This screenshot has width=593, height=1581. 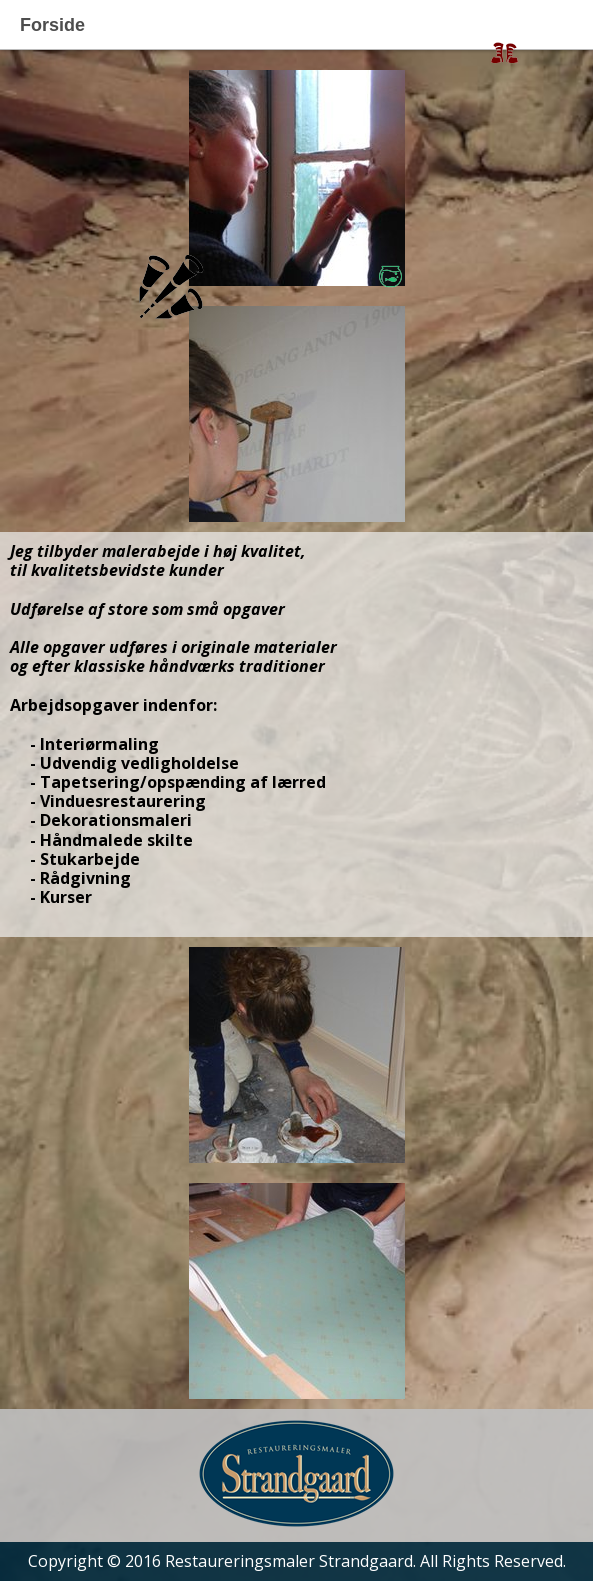 What do you see at coordinates (504, 52) in the screenshot?
I see `equip steel-toe boots to your character` at bounding box center [504, 52].